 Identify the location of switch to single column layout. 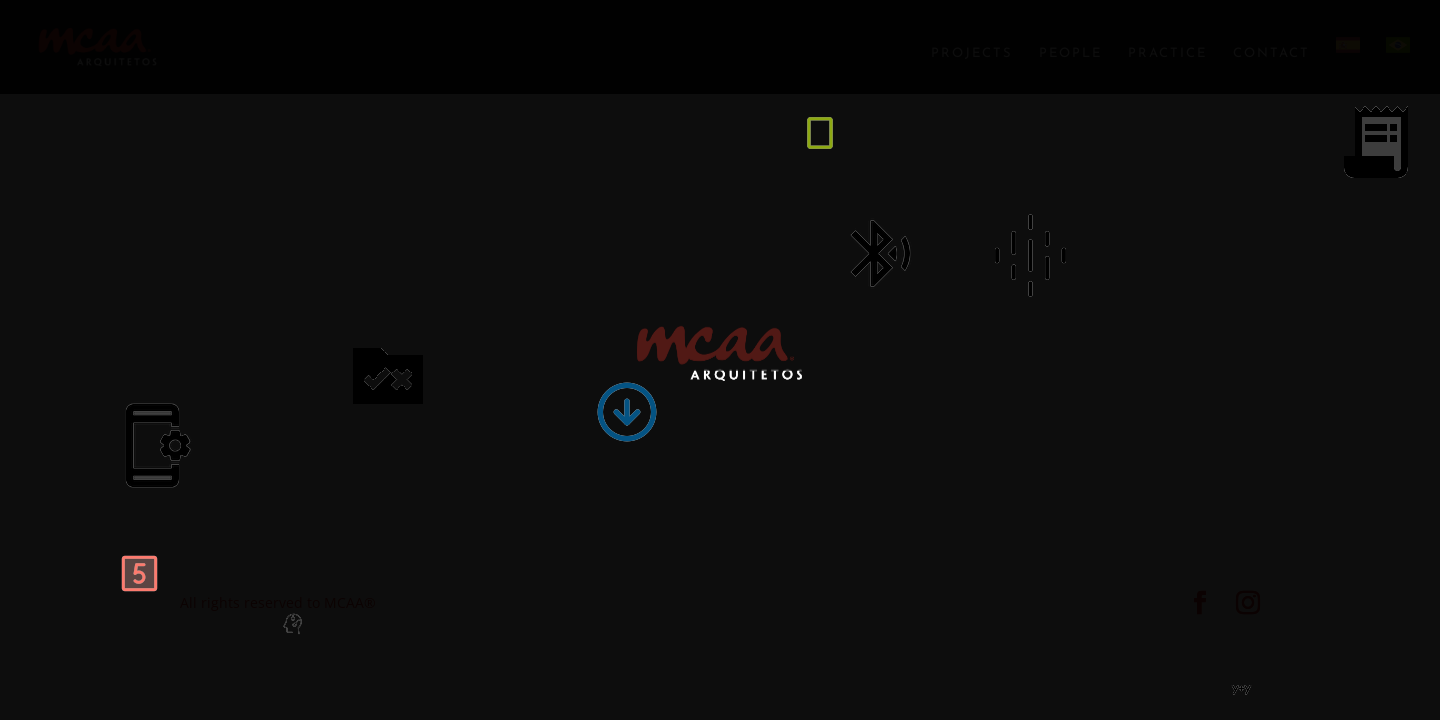
(820, 133).